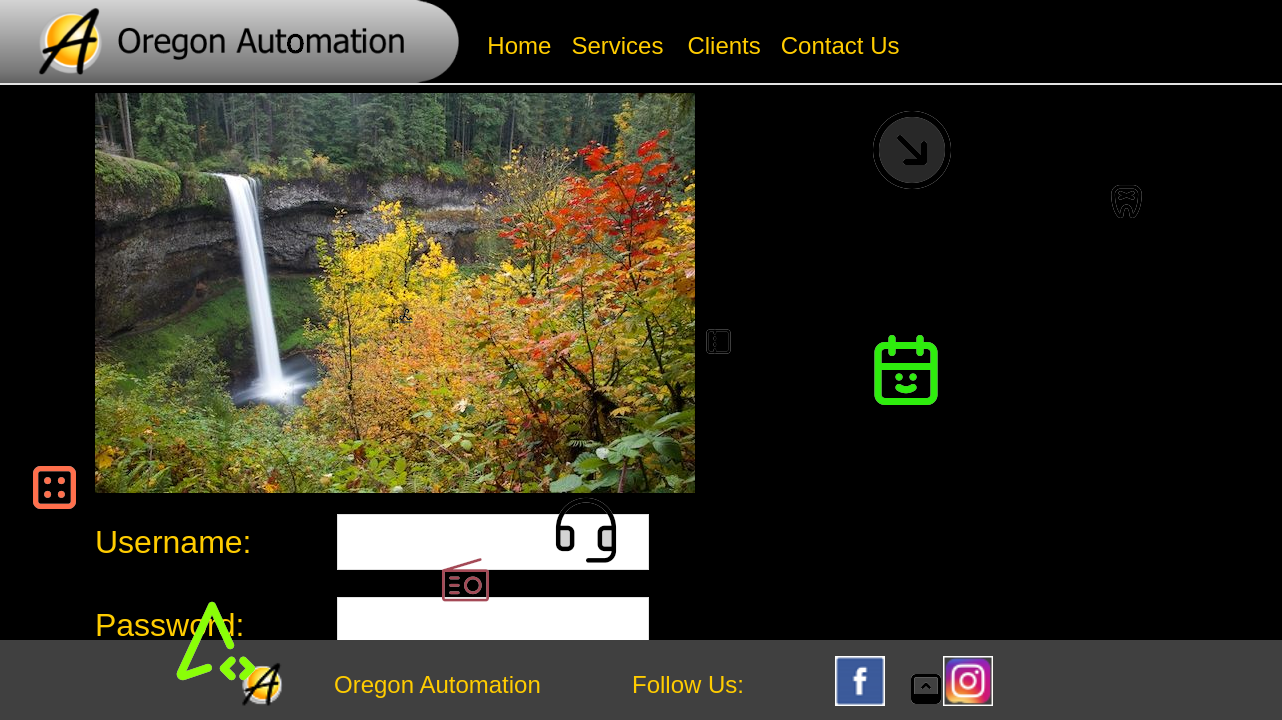  Describe the element at coordinates (212, 641) in the screenshot. I see `access navigation code or routing scripts` at that location.